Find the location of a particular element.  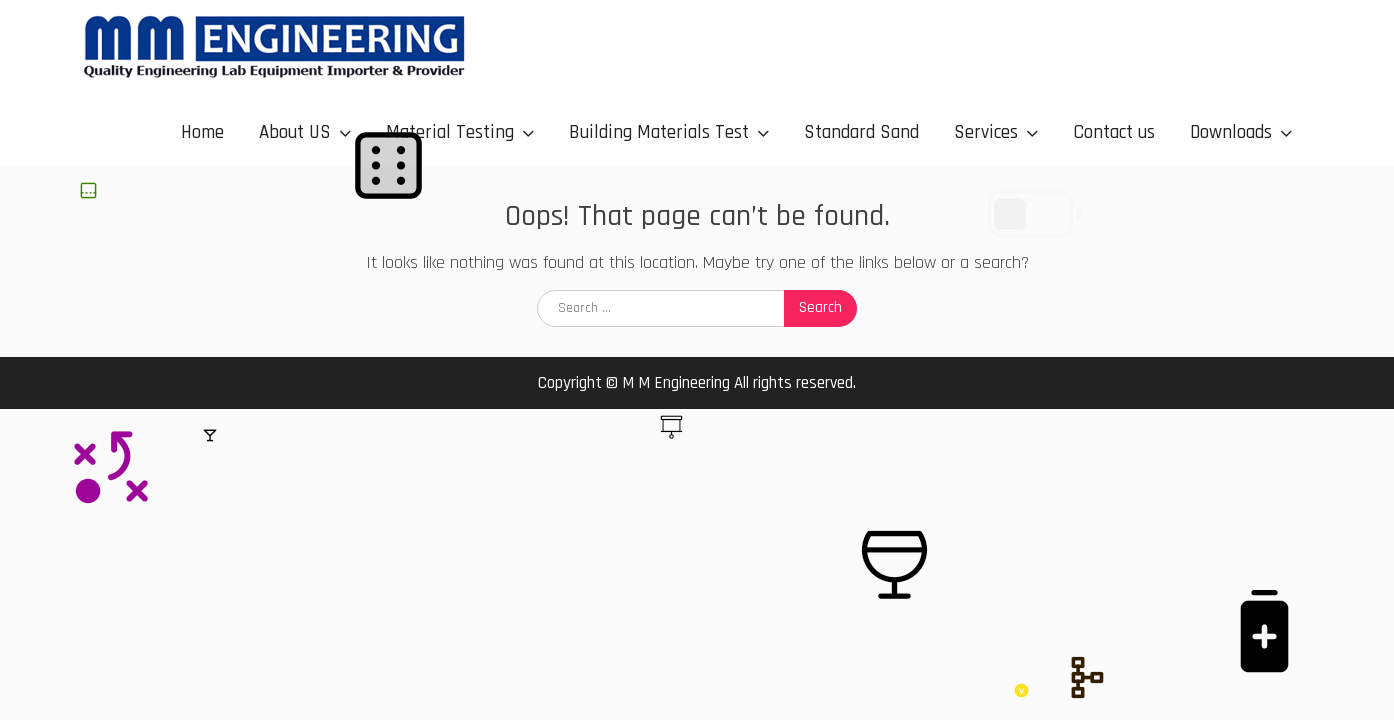

toggle bottom panel visibility is located at coordinates (88, 190).